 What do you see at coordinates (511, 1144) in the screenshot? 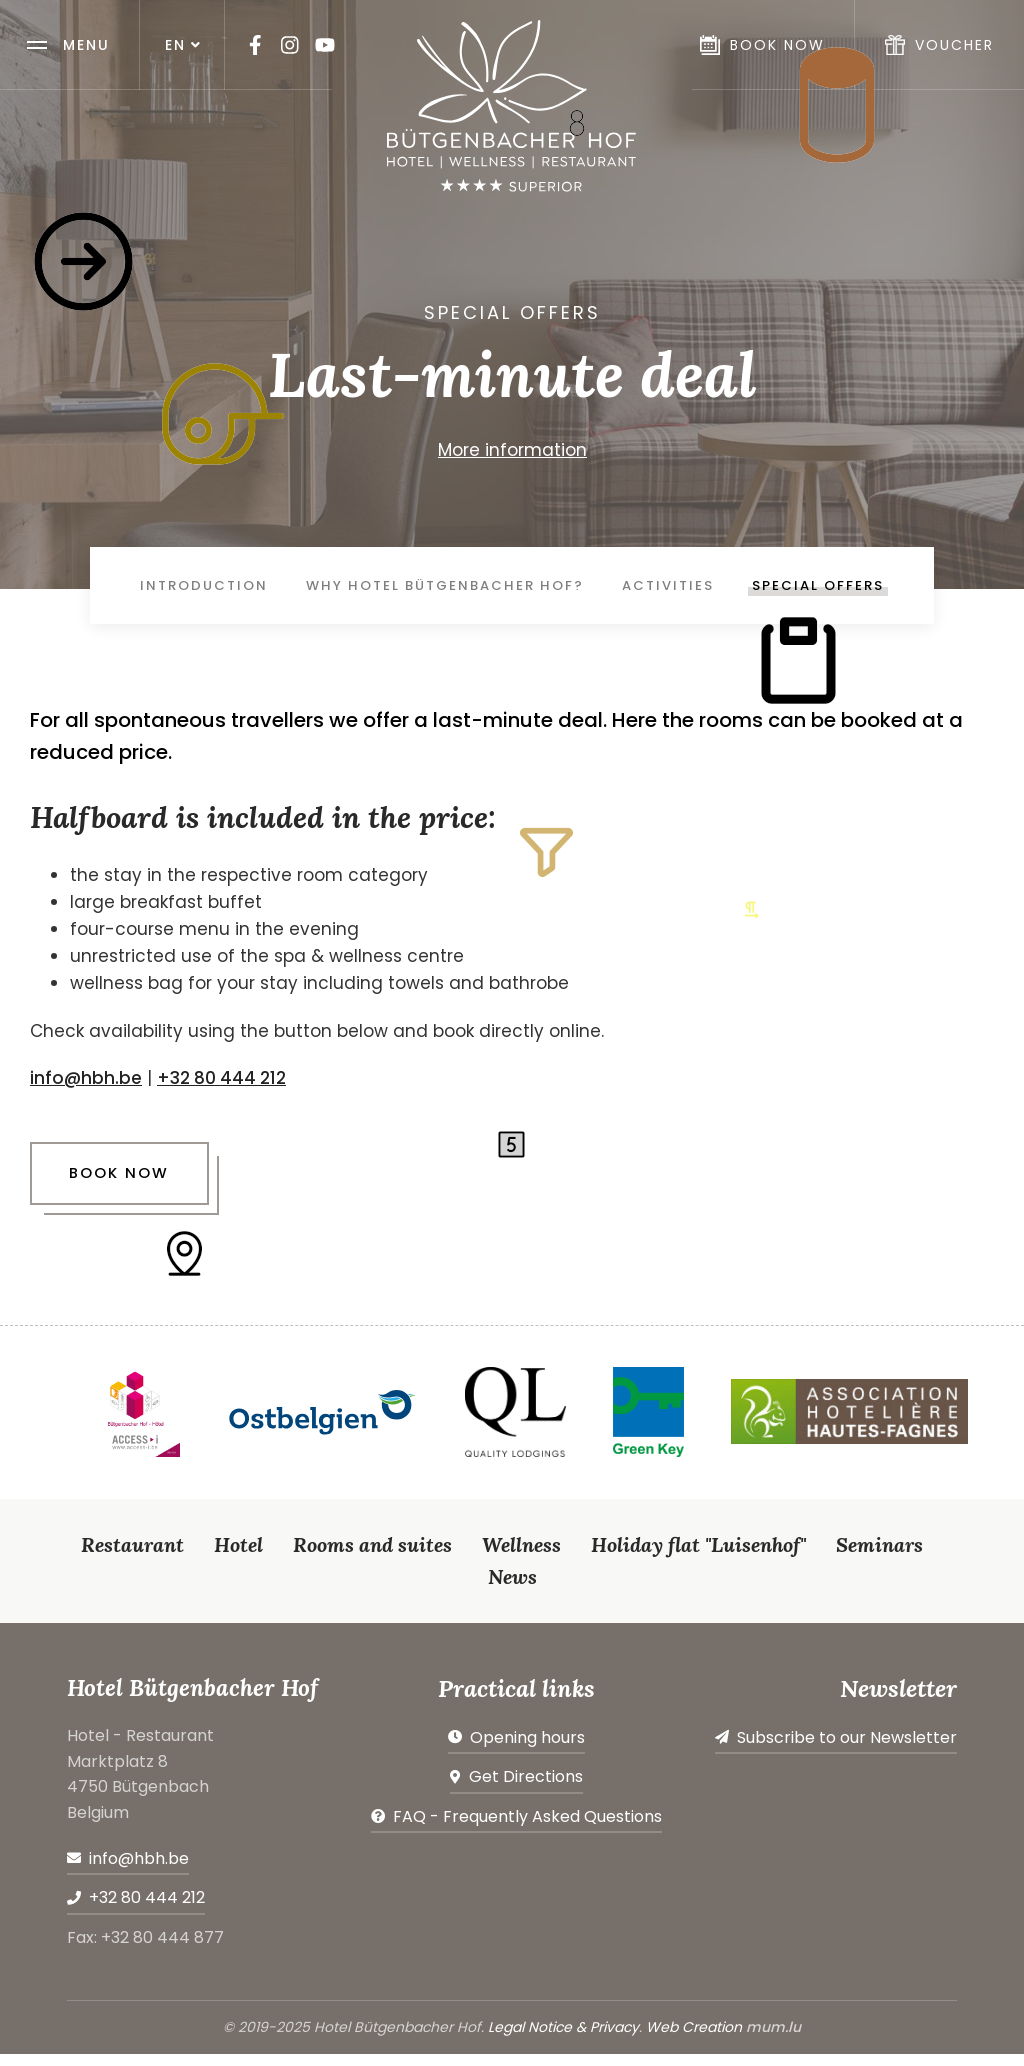
I see `select or input the number five` at bounding box center [511, 1144].